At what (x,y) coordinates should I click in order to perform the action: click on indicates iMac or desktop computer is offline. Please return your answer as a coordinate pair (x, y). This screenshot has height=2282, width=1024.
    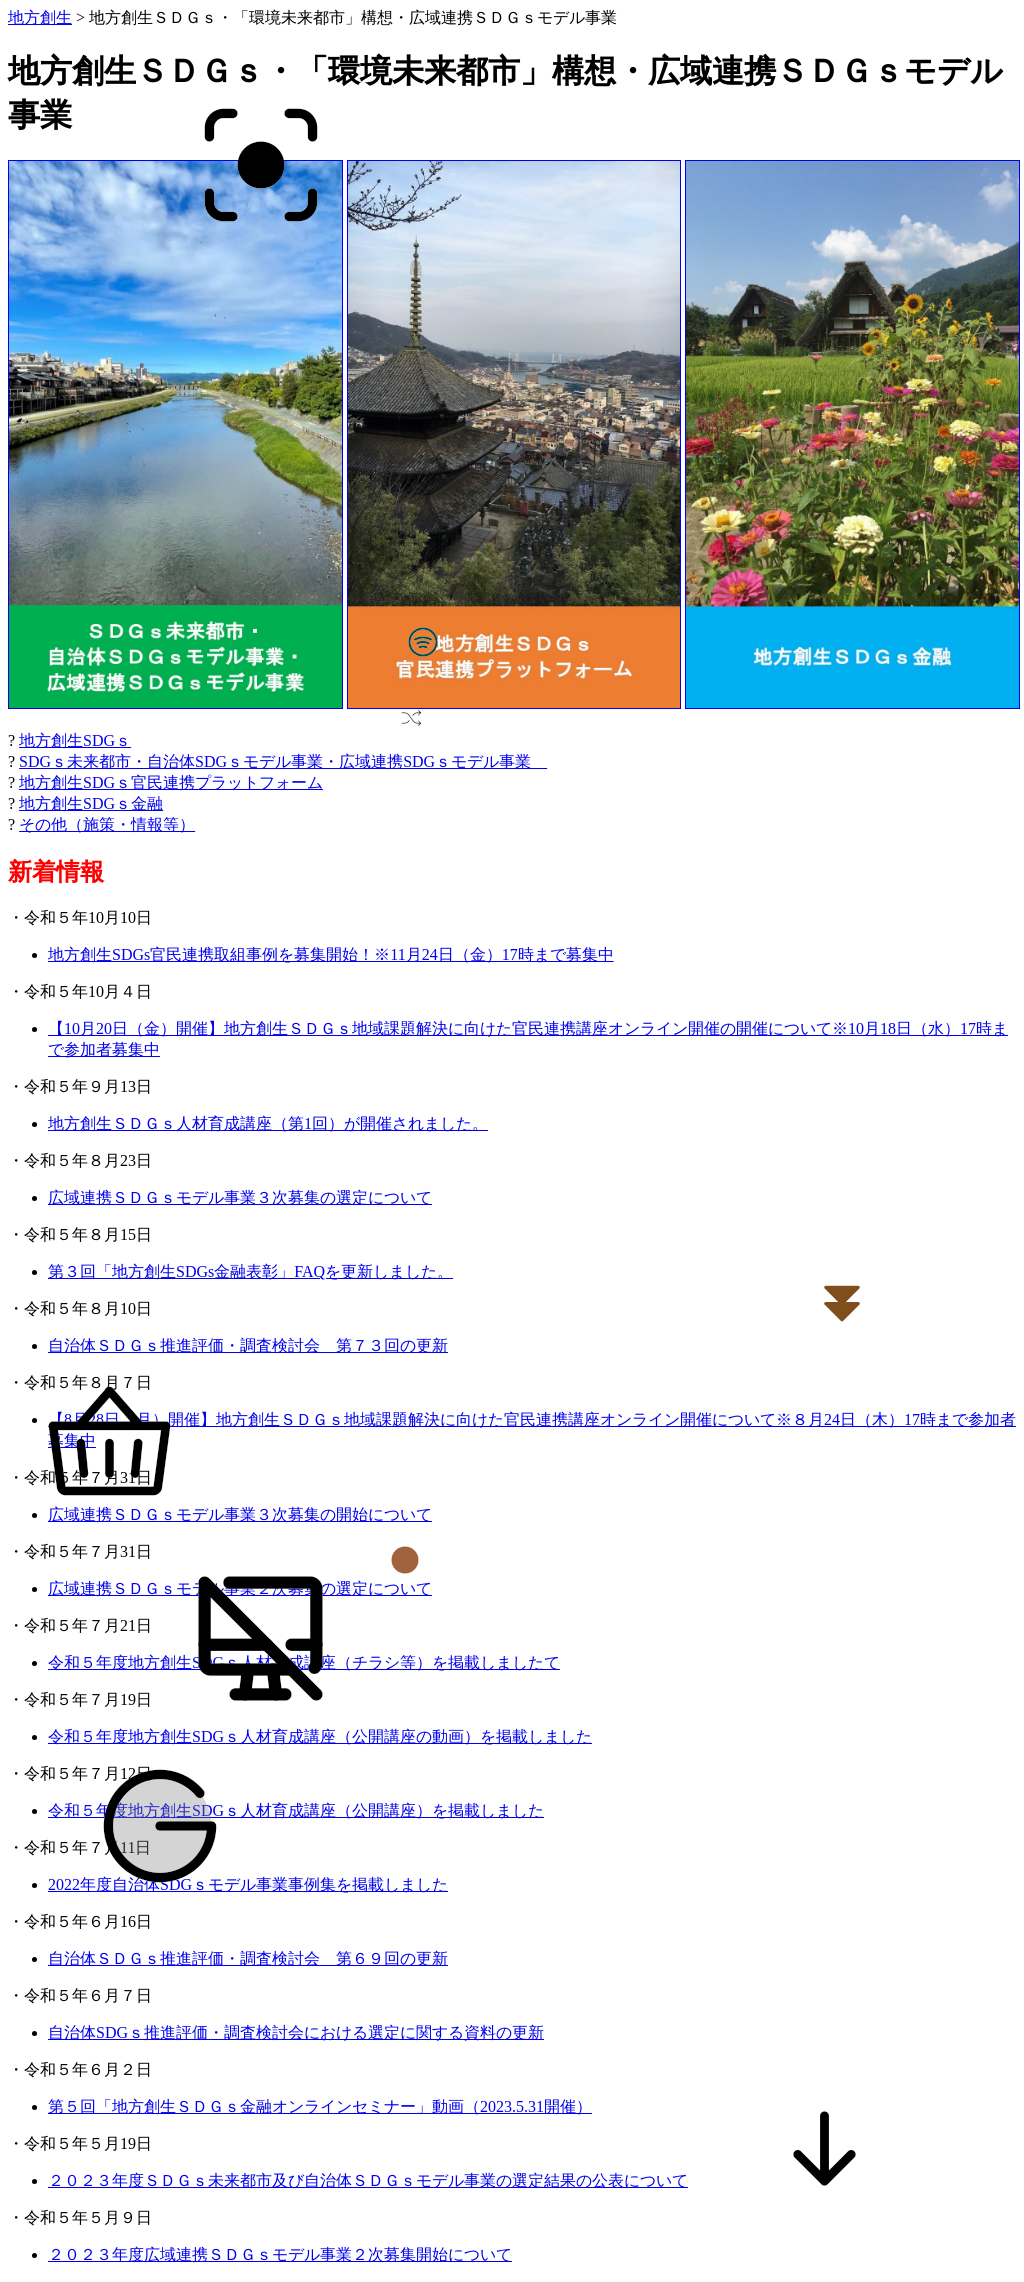
    Looking at the image, I should click on (260, 1638).